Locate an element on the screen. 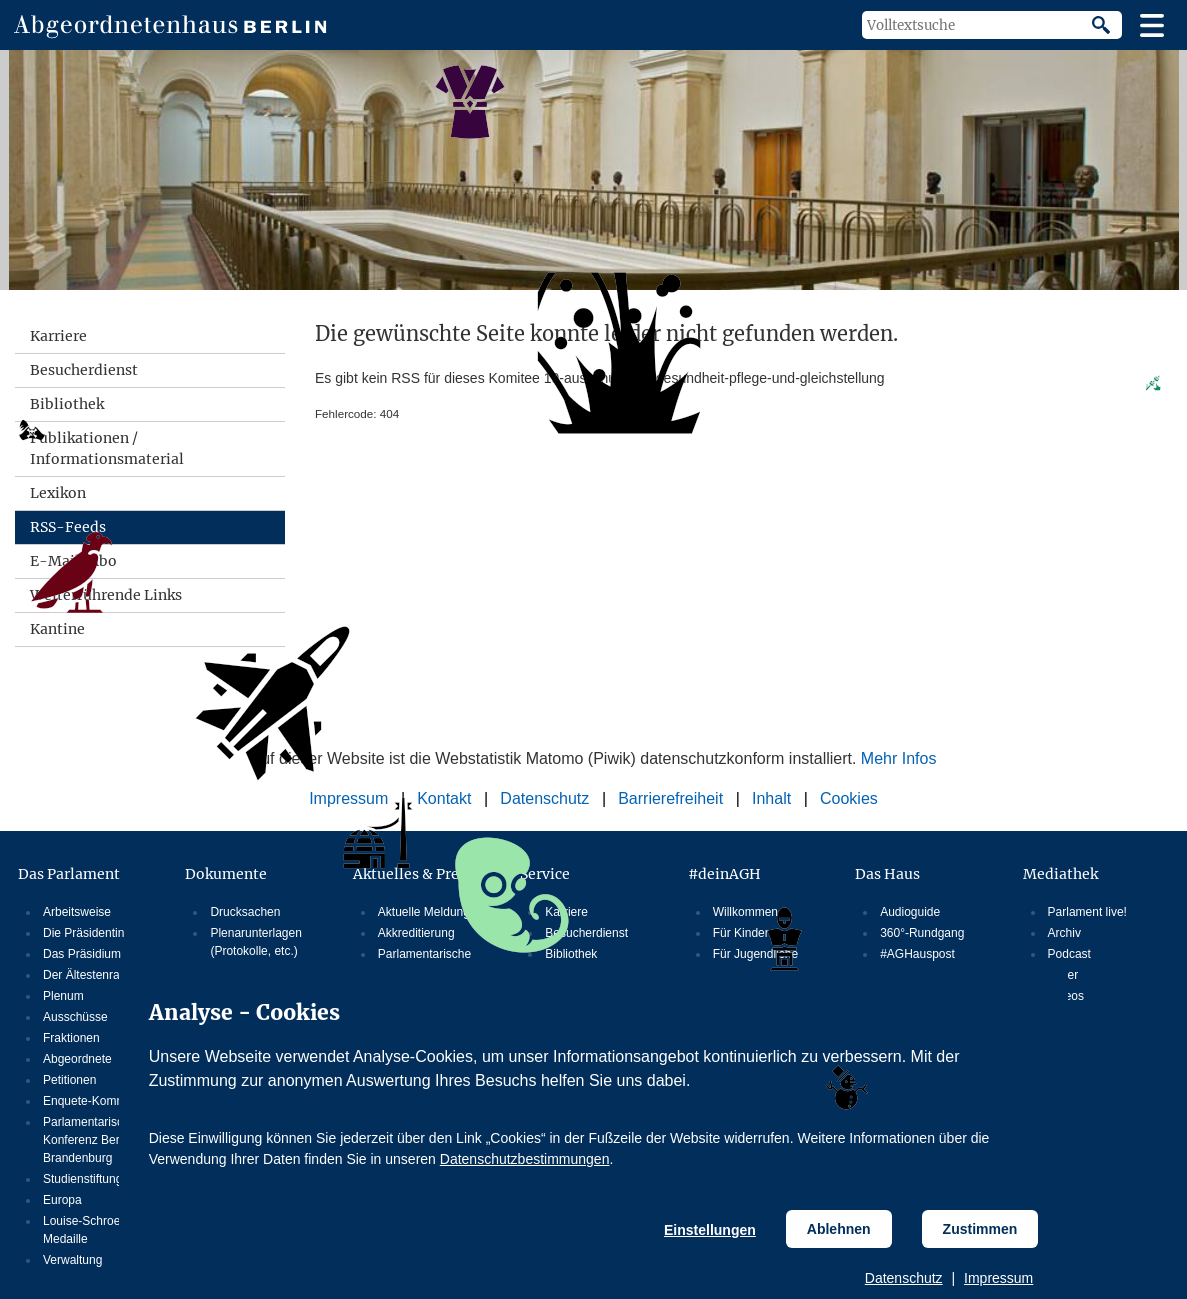 This screenshot has width=1187, height=1299. indicates volcanic activity or eruption event is located at coordinates (618, 353).